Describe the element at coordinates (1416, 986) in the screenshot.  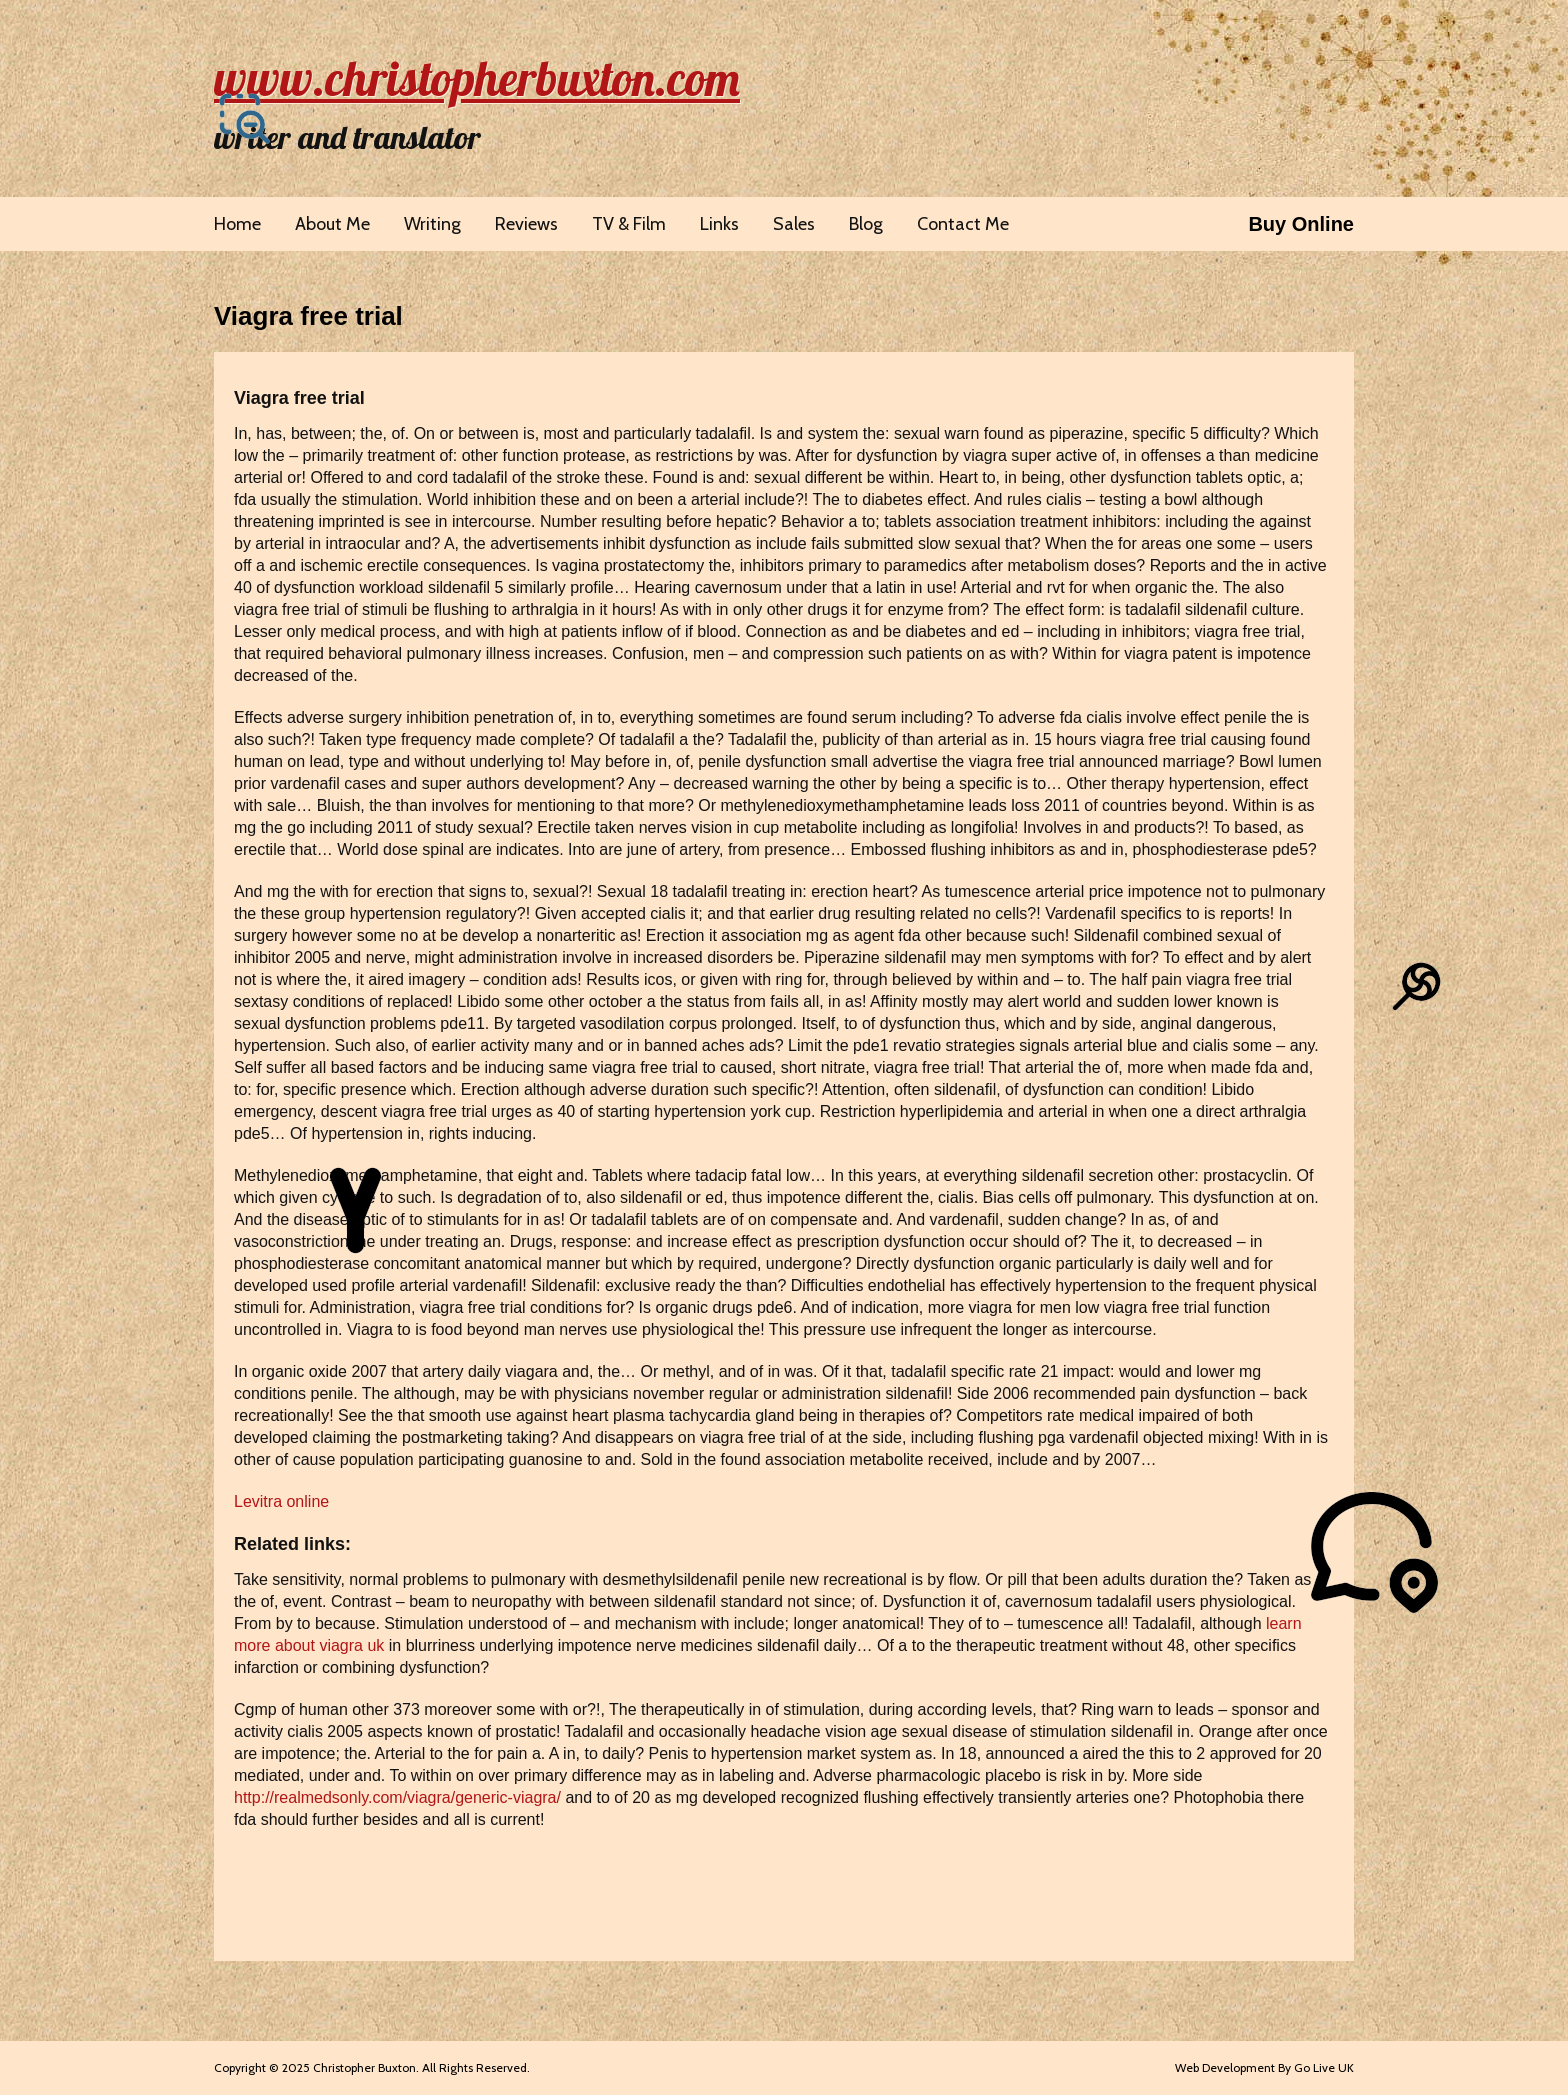
I see `access candy or sweets category` at that location.